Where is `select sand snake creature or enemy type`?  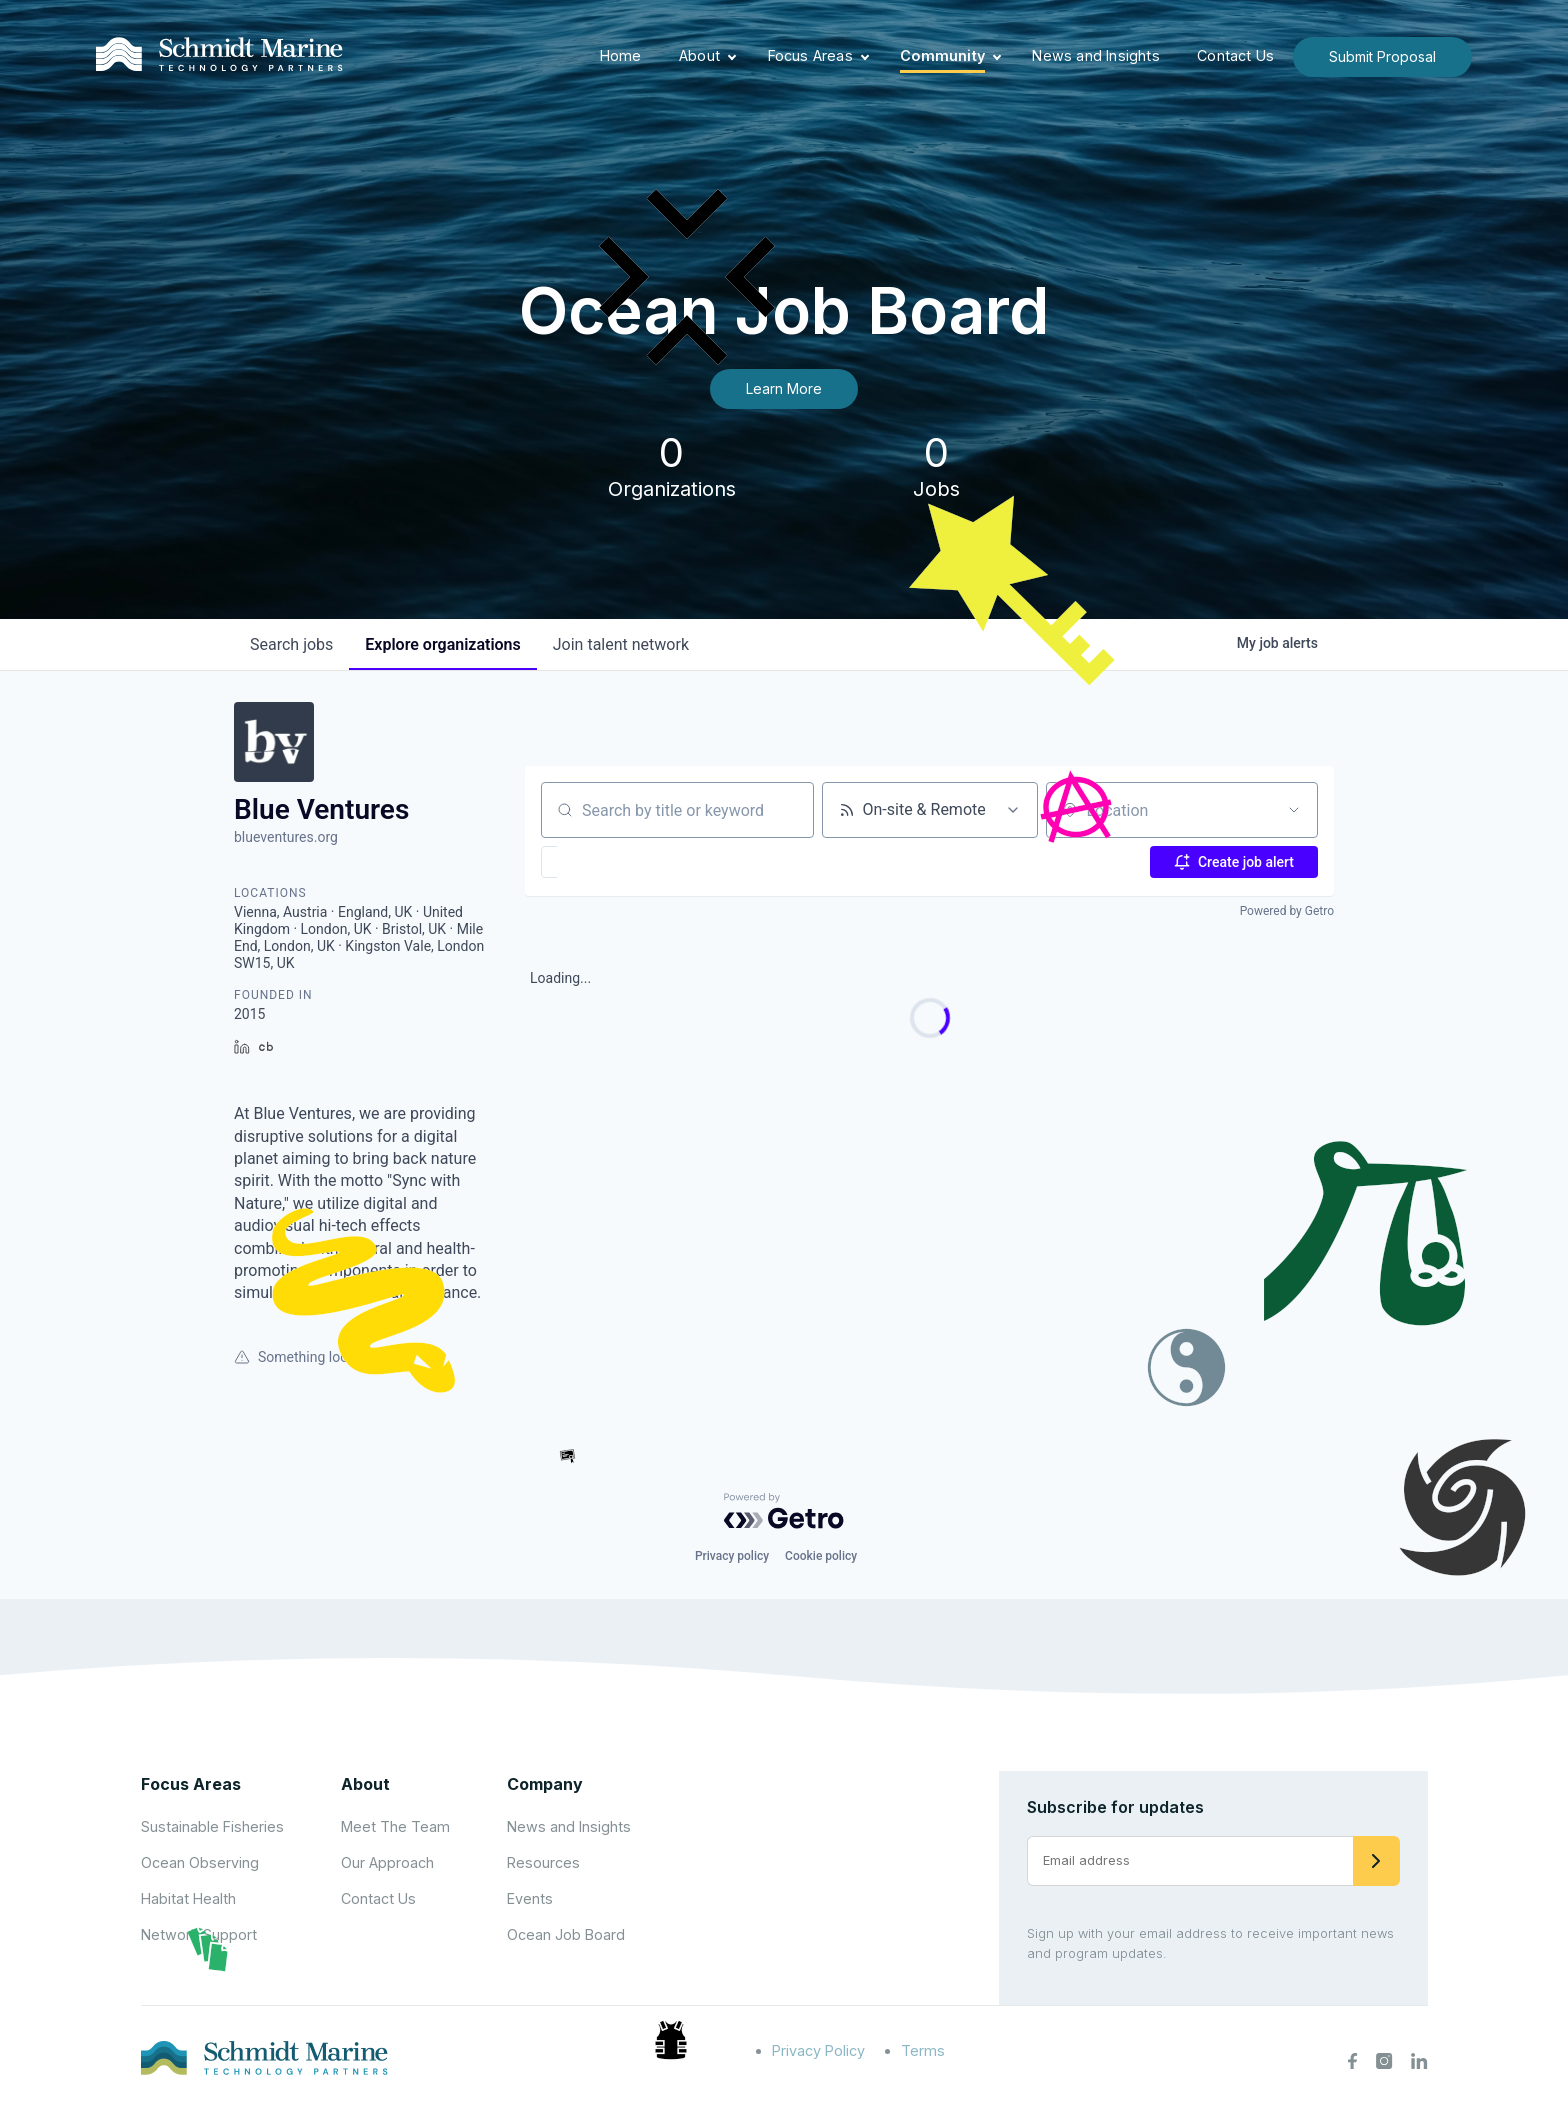 select sand snake creature or enemy type is located at coordinates (363, 1300).